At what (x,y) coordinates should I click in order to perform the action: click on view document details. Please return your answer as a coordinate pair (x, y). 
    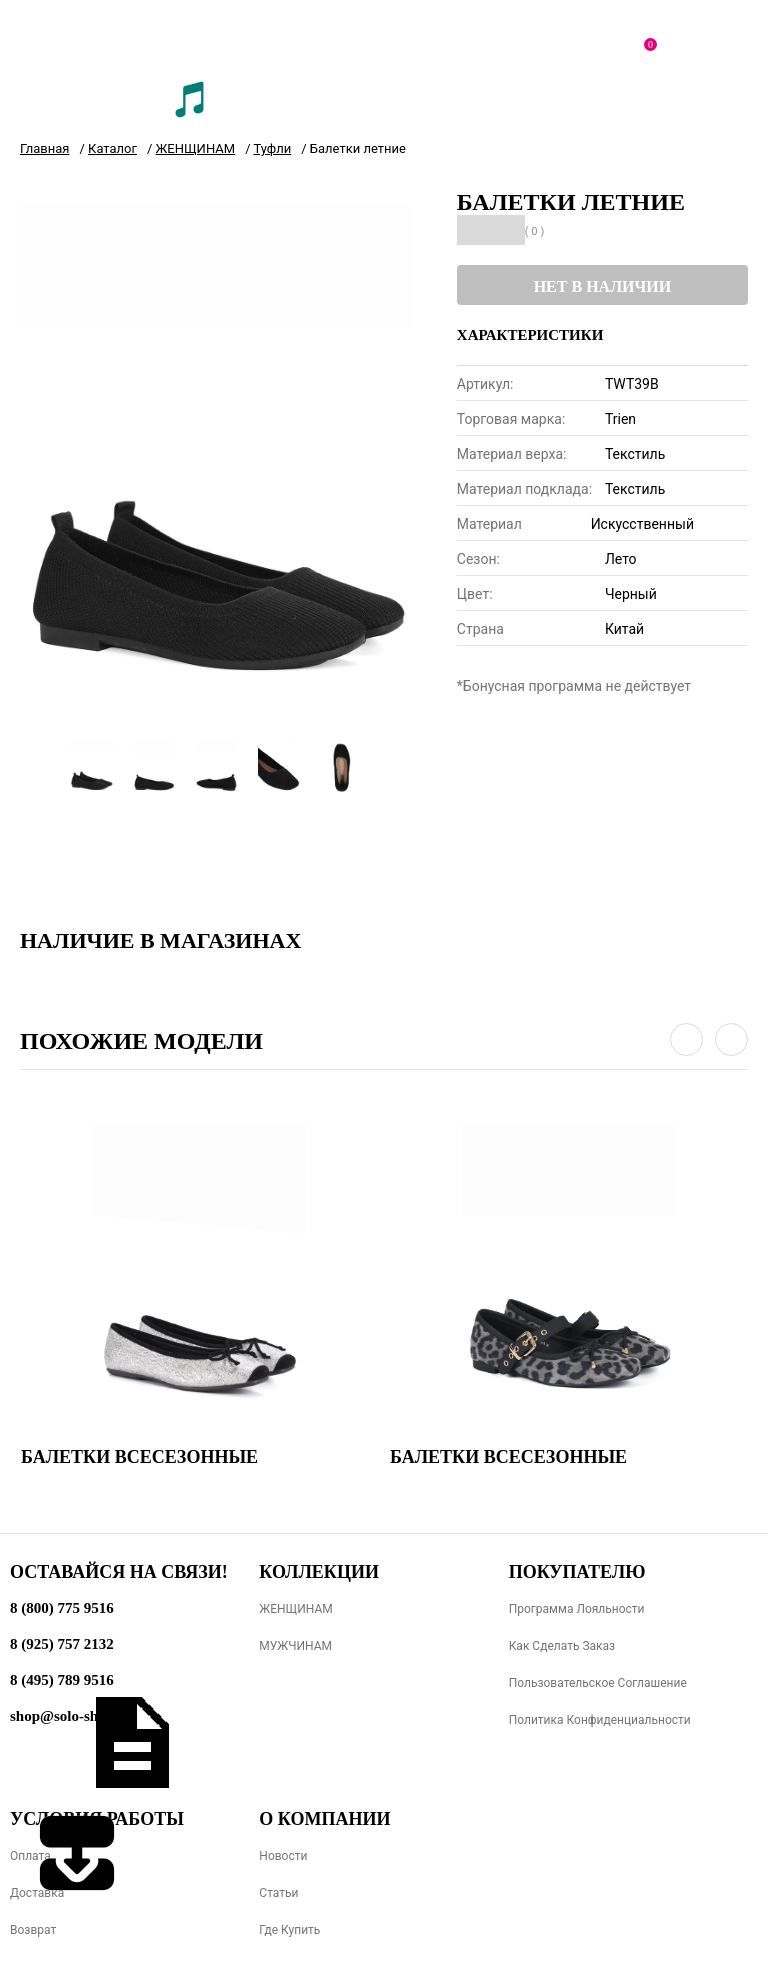
    Looking at the image, I should click on (132, 1742).